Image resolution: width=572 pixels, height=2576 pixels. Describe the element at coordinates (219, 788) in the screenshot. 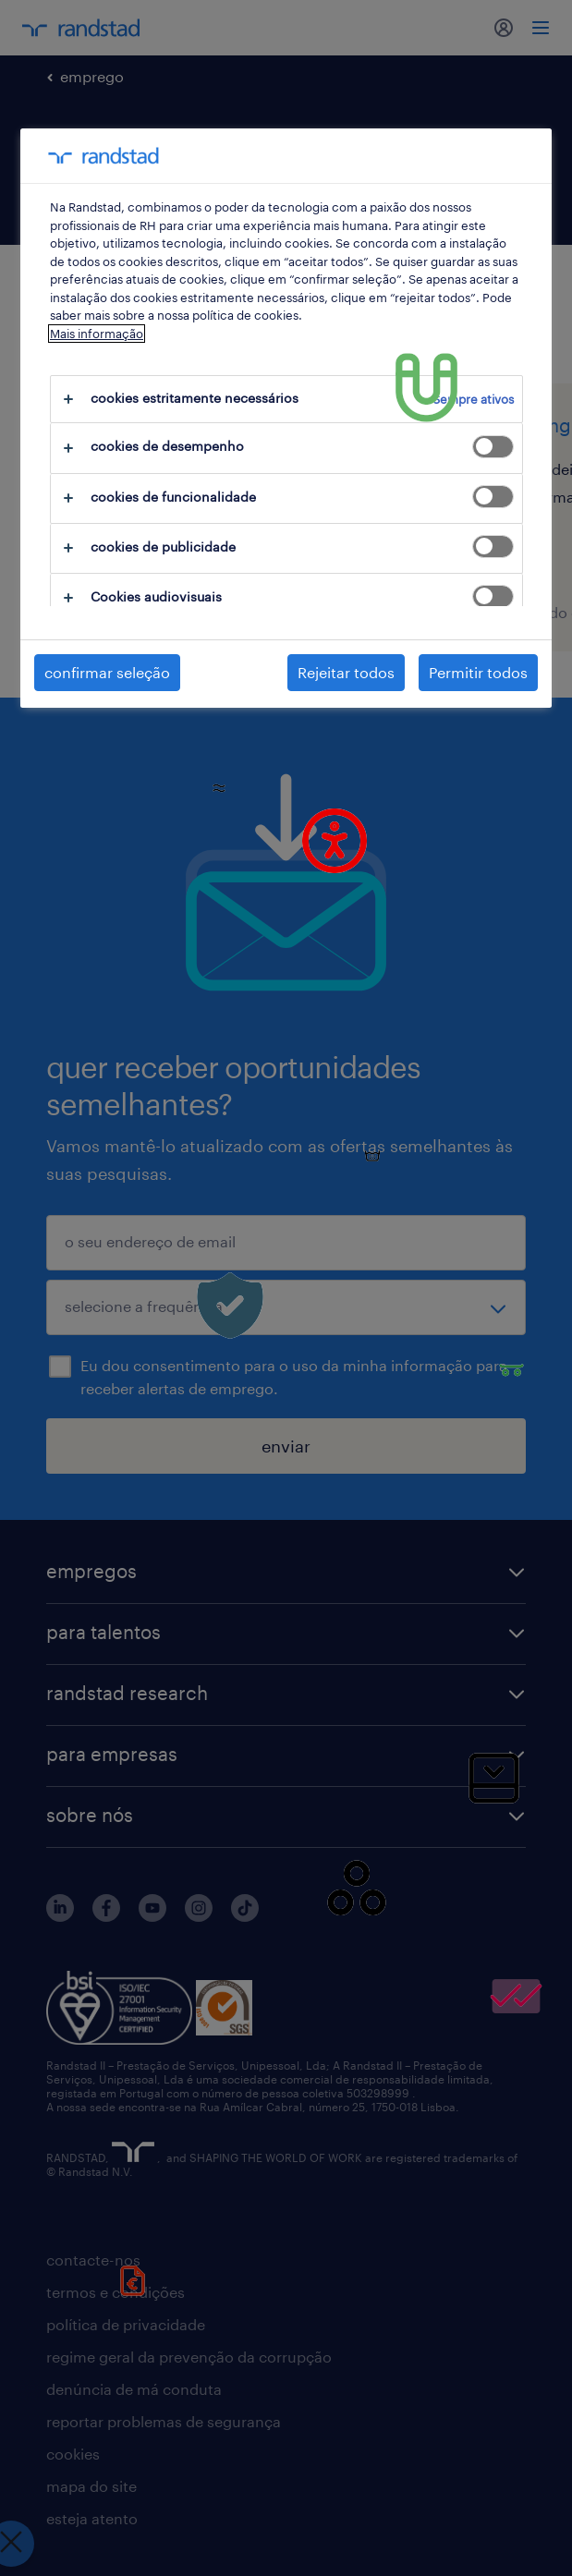

I see `indicates approximate or estimated value` at that location.